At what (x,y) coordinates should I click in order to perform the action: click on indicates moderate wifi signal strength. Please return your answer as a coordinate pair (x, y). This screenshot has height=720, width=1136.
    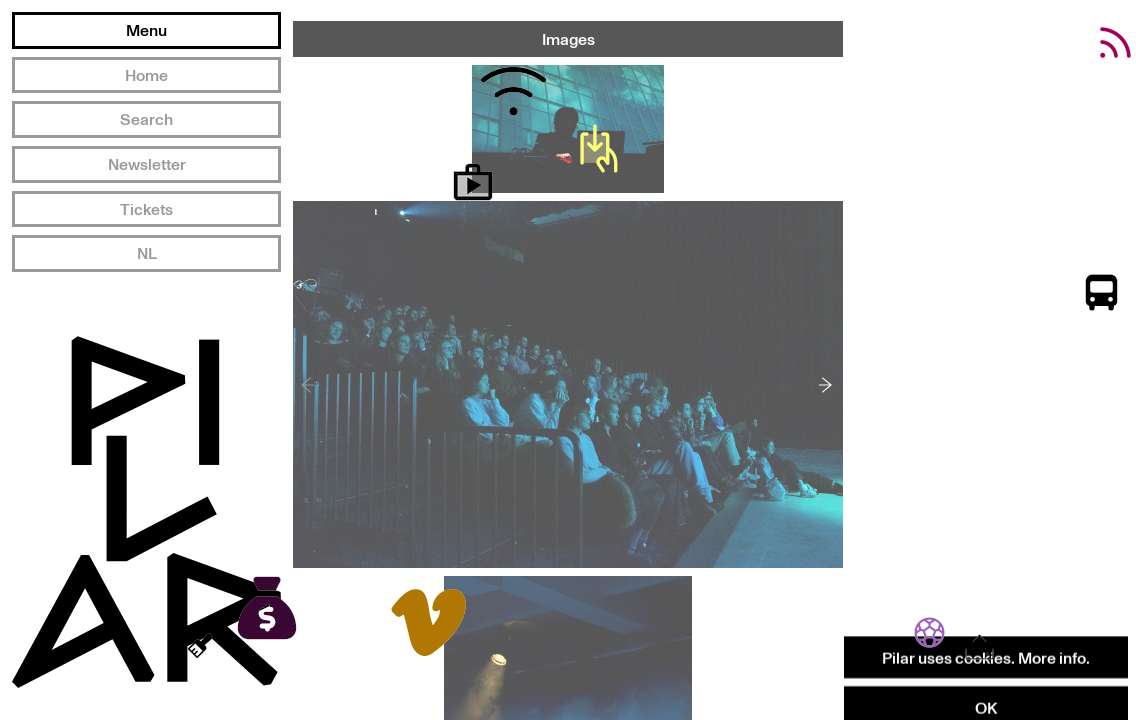
    Looking at the image, I should click on (513, 79).